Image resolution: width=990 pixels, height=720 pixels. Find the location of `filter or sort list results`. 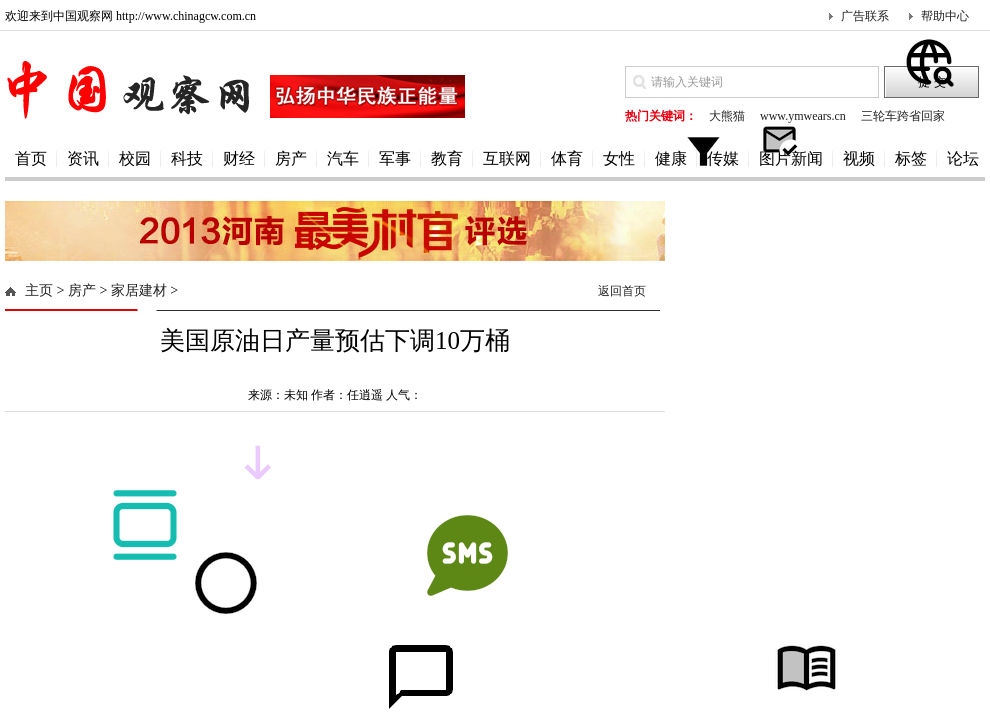

filter or sort list results is located at coordinates (703, 151).